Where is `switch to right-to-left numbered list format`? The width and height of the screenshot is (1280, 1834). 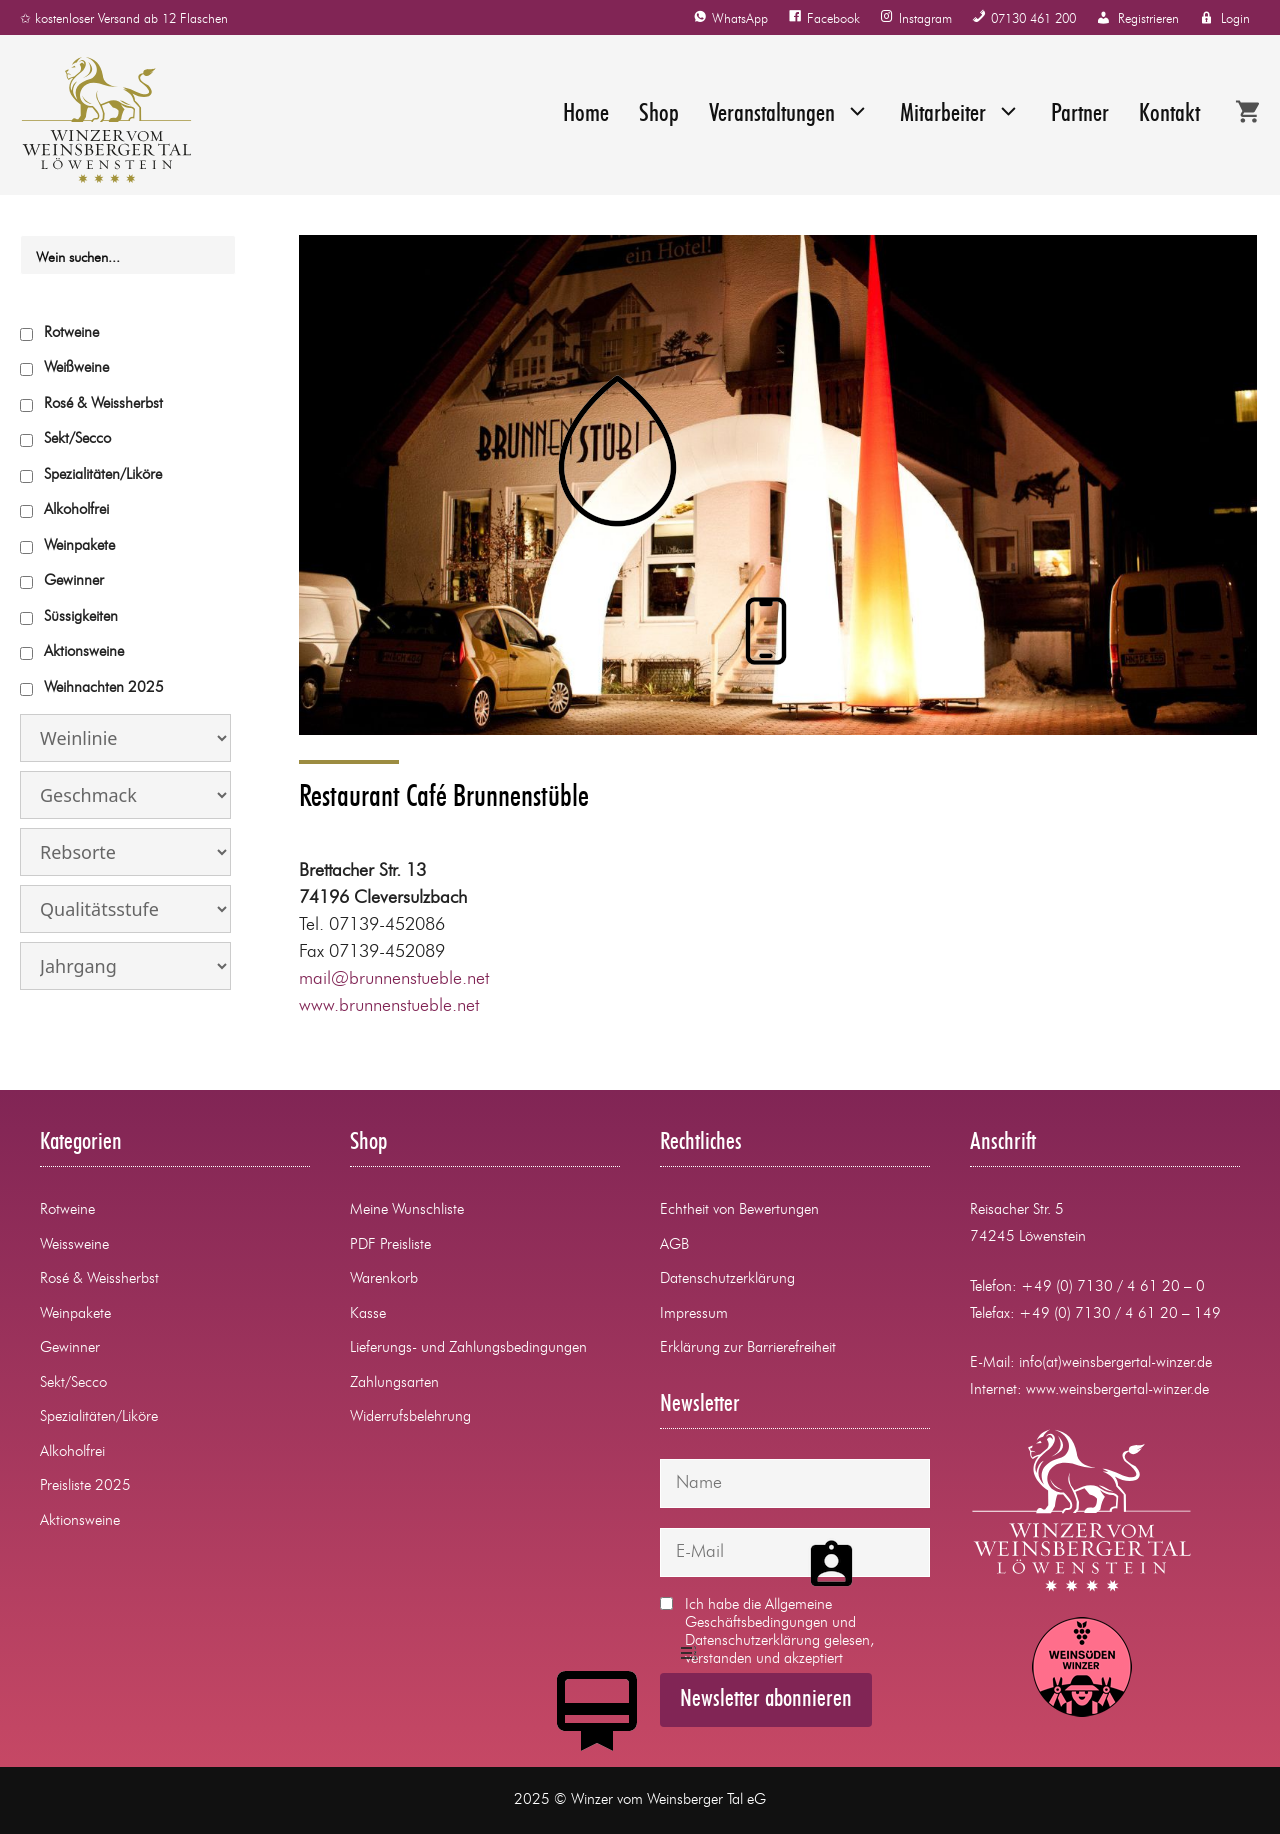 switch to right-to-left numbered list format is located at coordinates (689, 1653).